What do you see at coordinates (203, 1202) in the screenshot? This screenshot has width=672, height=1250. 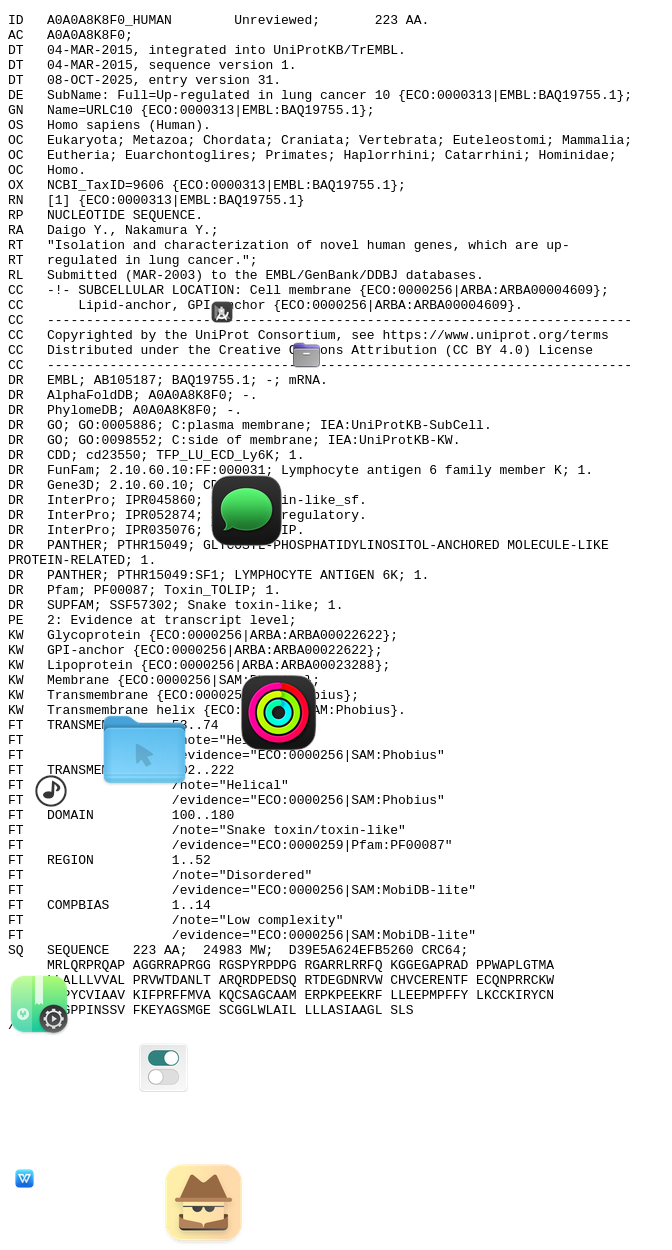 I see `open d-spy application for debugging d-bus` at bounding box center [203, 1202].